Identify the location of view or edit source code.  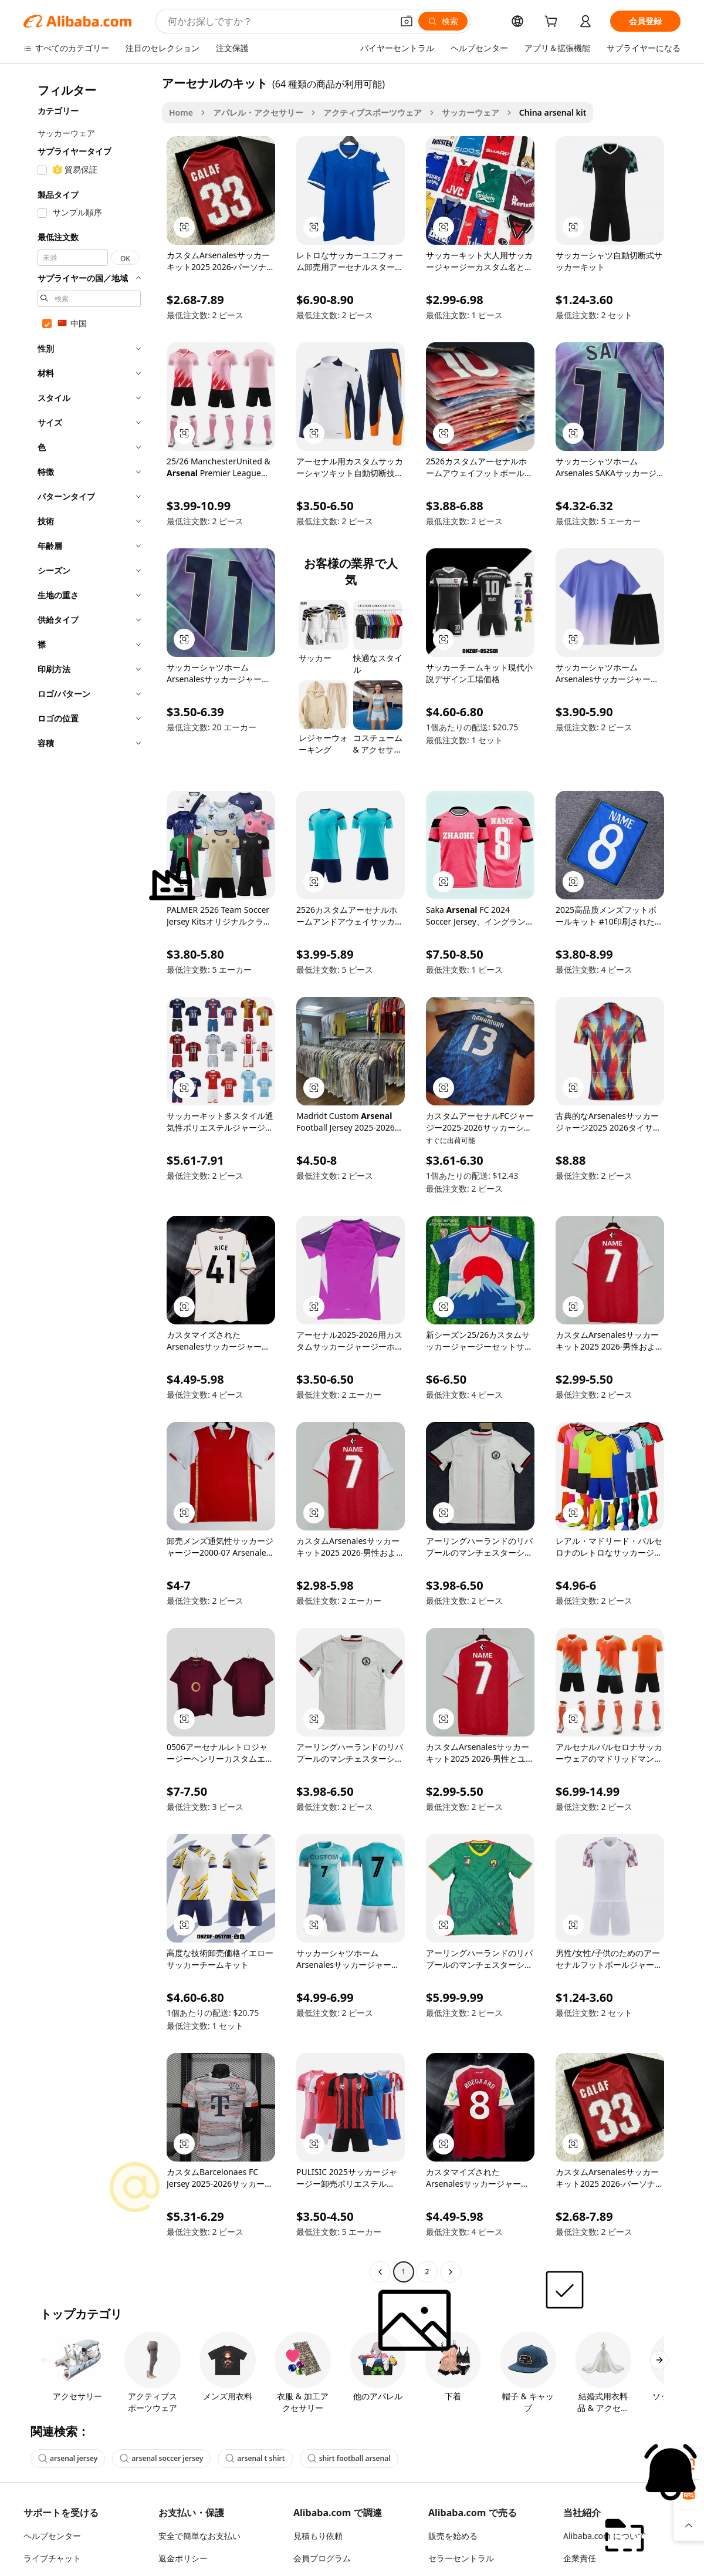
(189, 1883).